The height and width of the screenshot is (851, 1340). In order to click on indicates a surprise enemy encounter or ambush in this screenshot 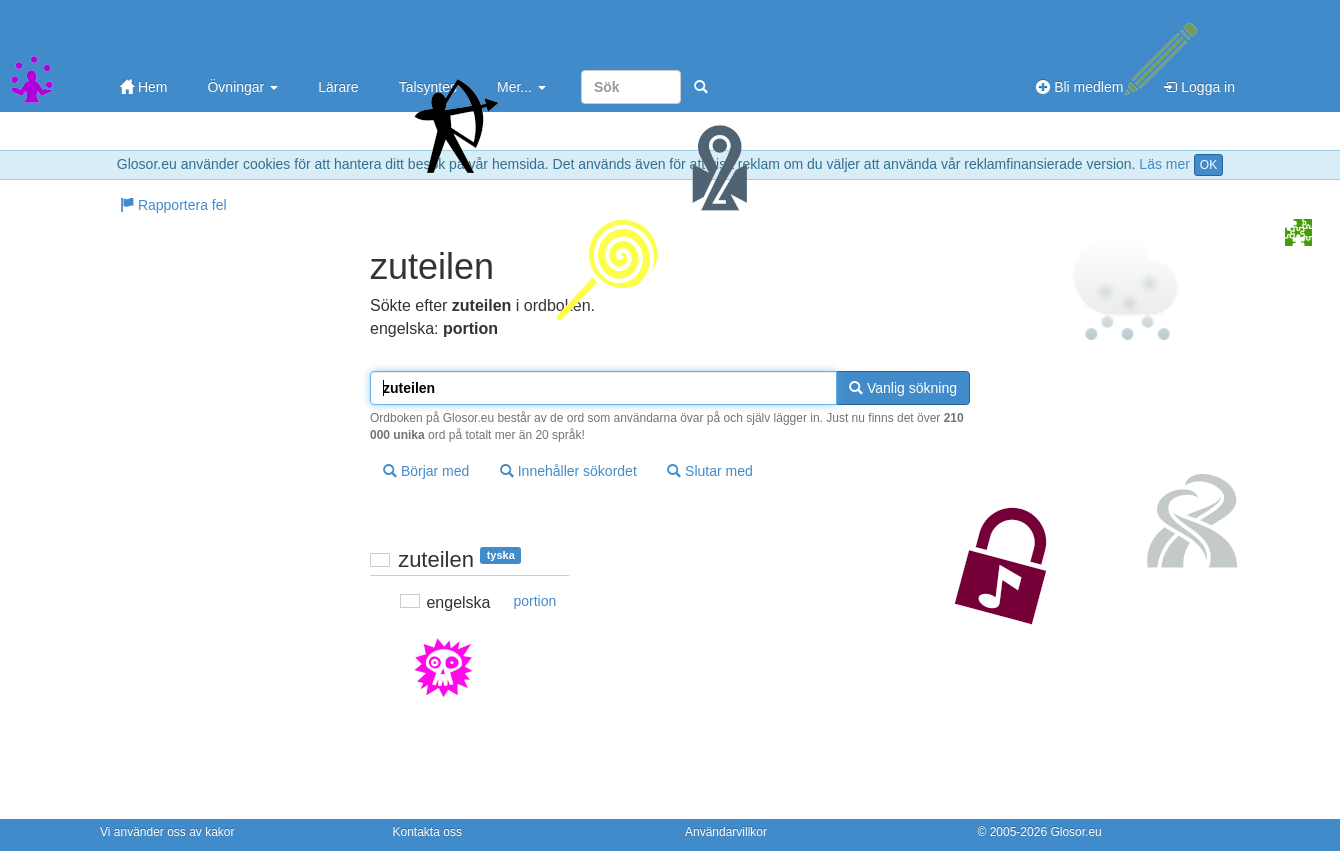, I will do `click(443, 667)`.